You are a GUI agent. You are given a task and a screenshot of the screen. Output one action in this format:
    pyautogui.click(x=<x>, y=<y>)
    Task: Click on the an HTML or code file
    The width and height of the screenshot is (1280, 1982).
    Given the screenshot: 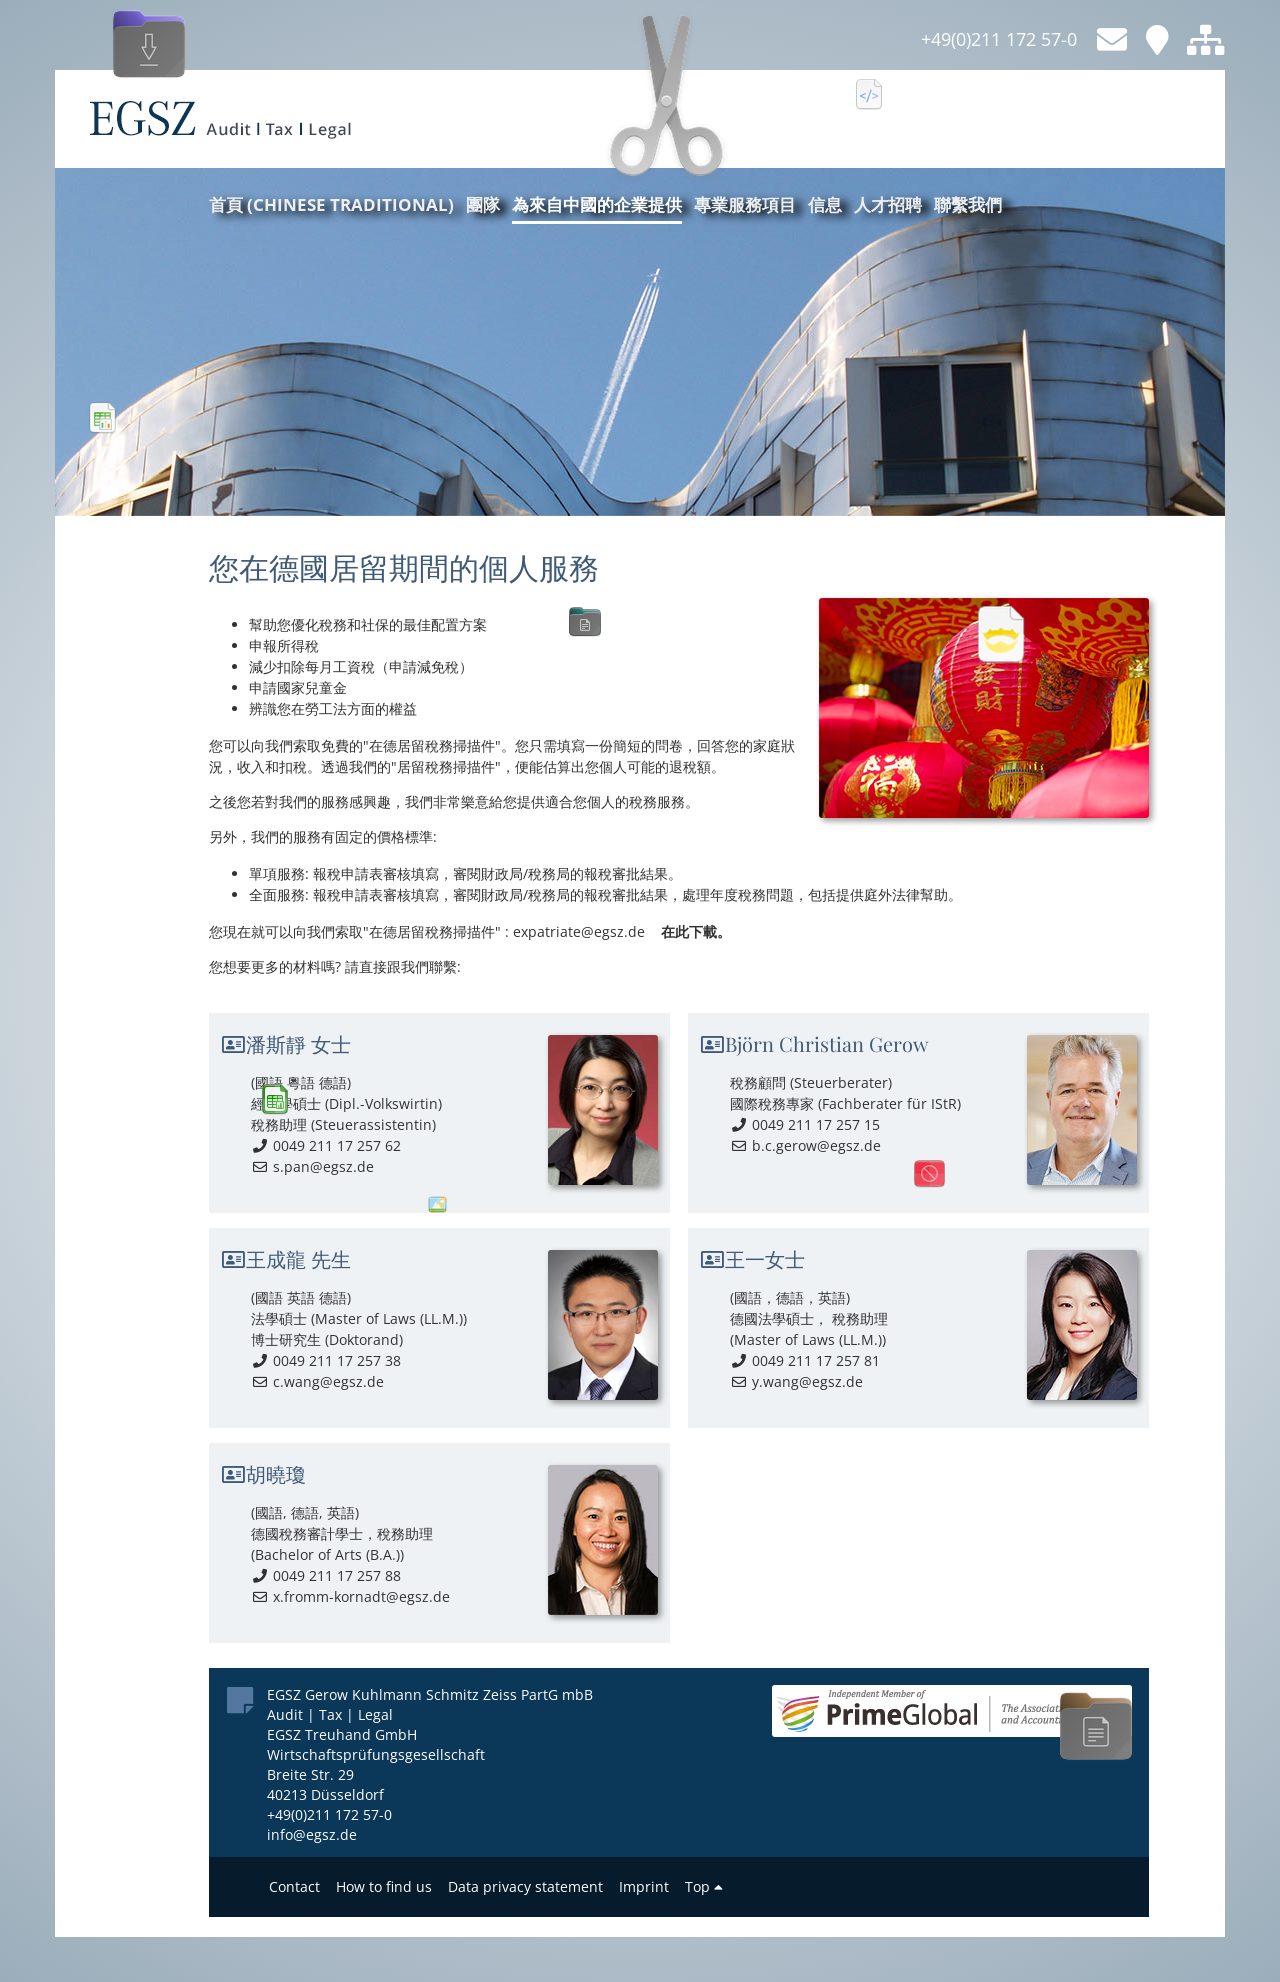 What is the action you would take?
    pyautogui.click(x=869, y=94)
    